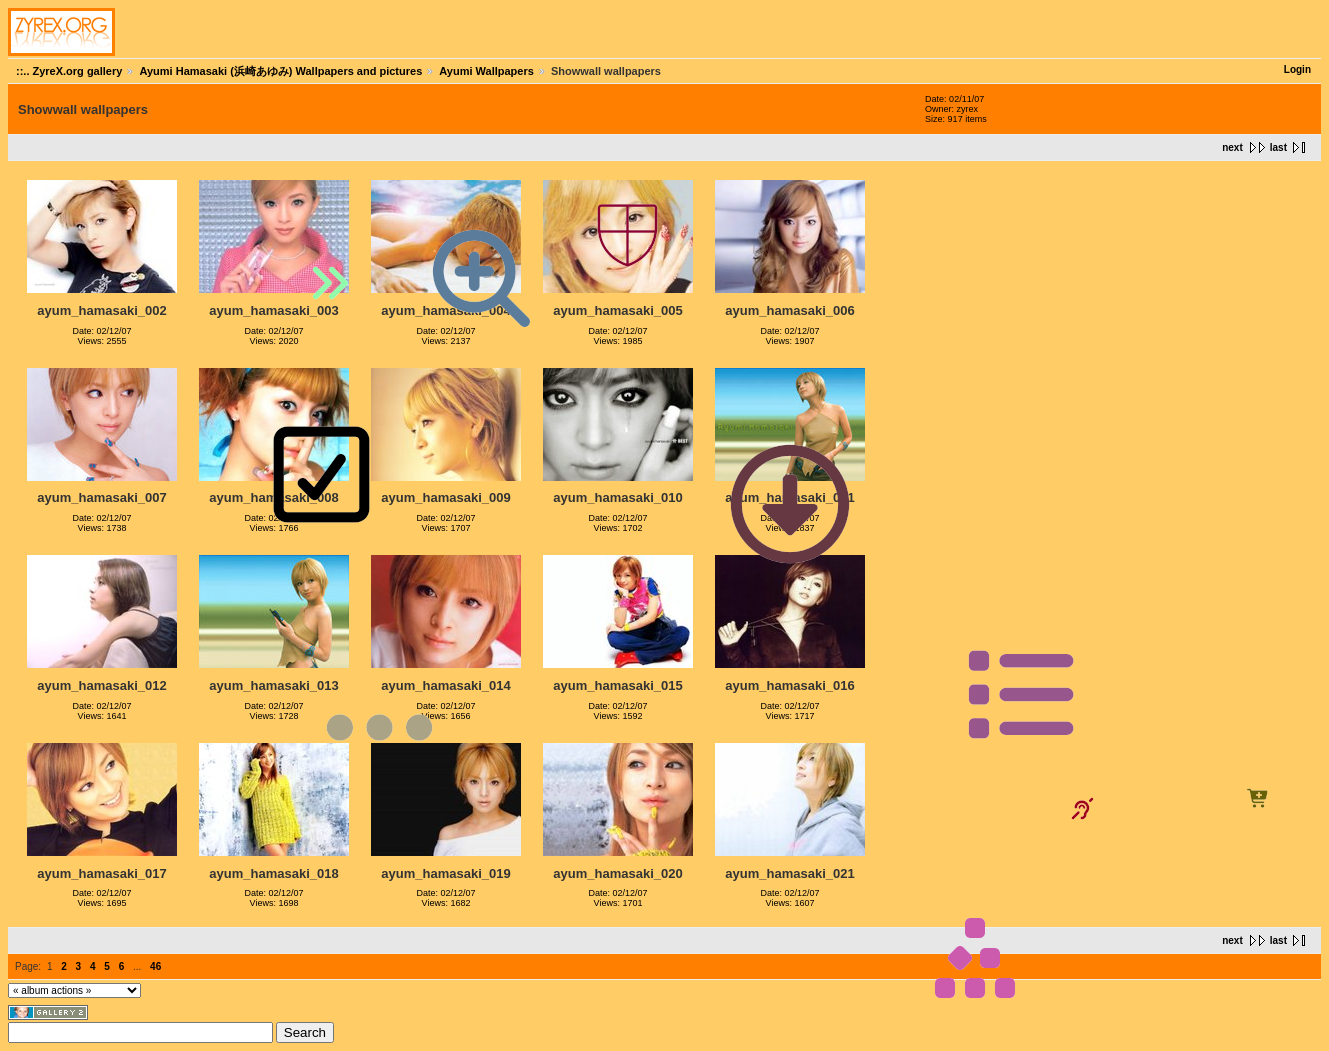 The image size is (1329, 1051). I want to click on indicates hard of hearing accessibility options, so click(1082, 808).